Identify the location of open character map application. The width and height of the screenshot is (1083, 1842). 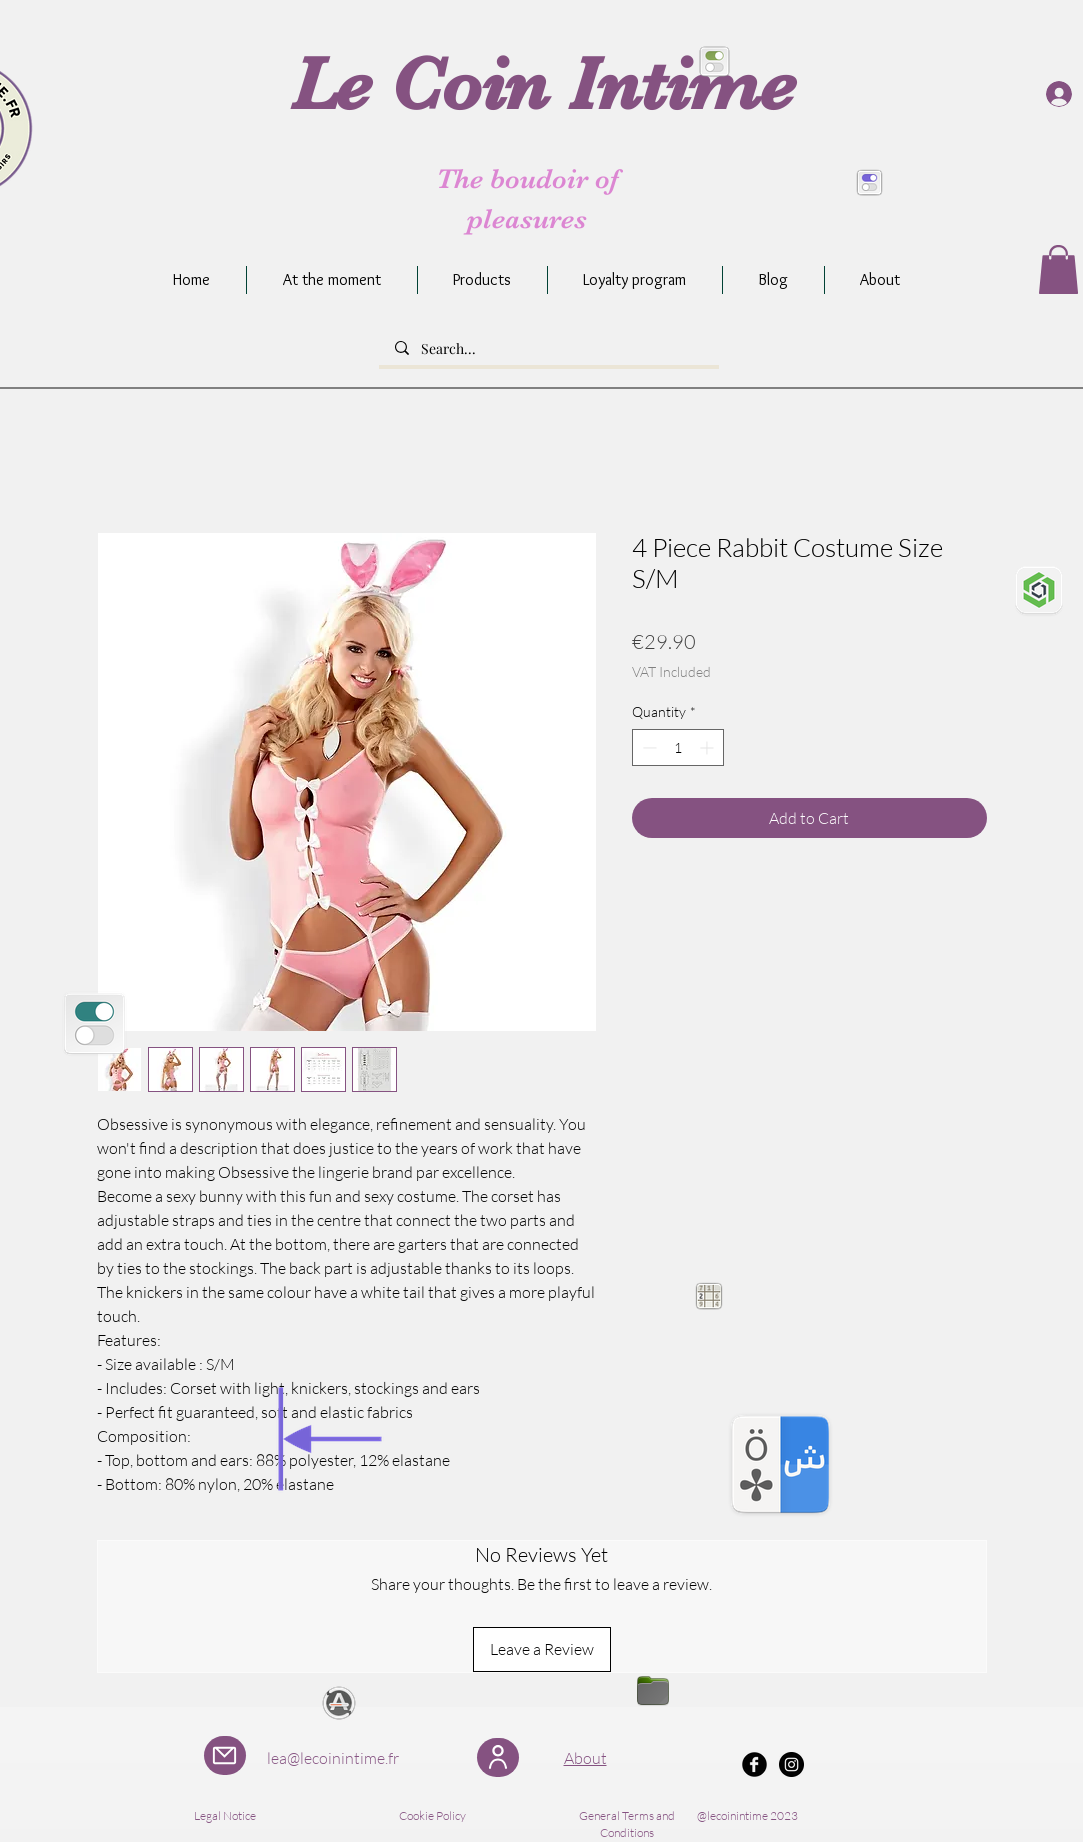
(780, 1464).